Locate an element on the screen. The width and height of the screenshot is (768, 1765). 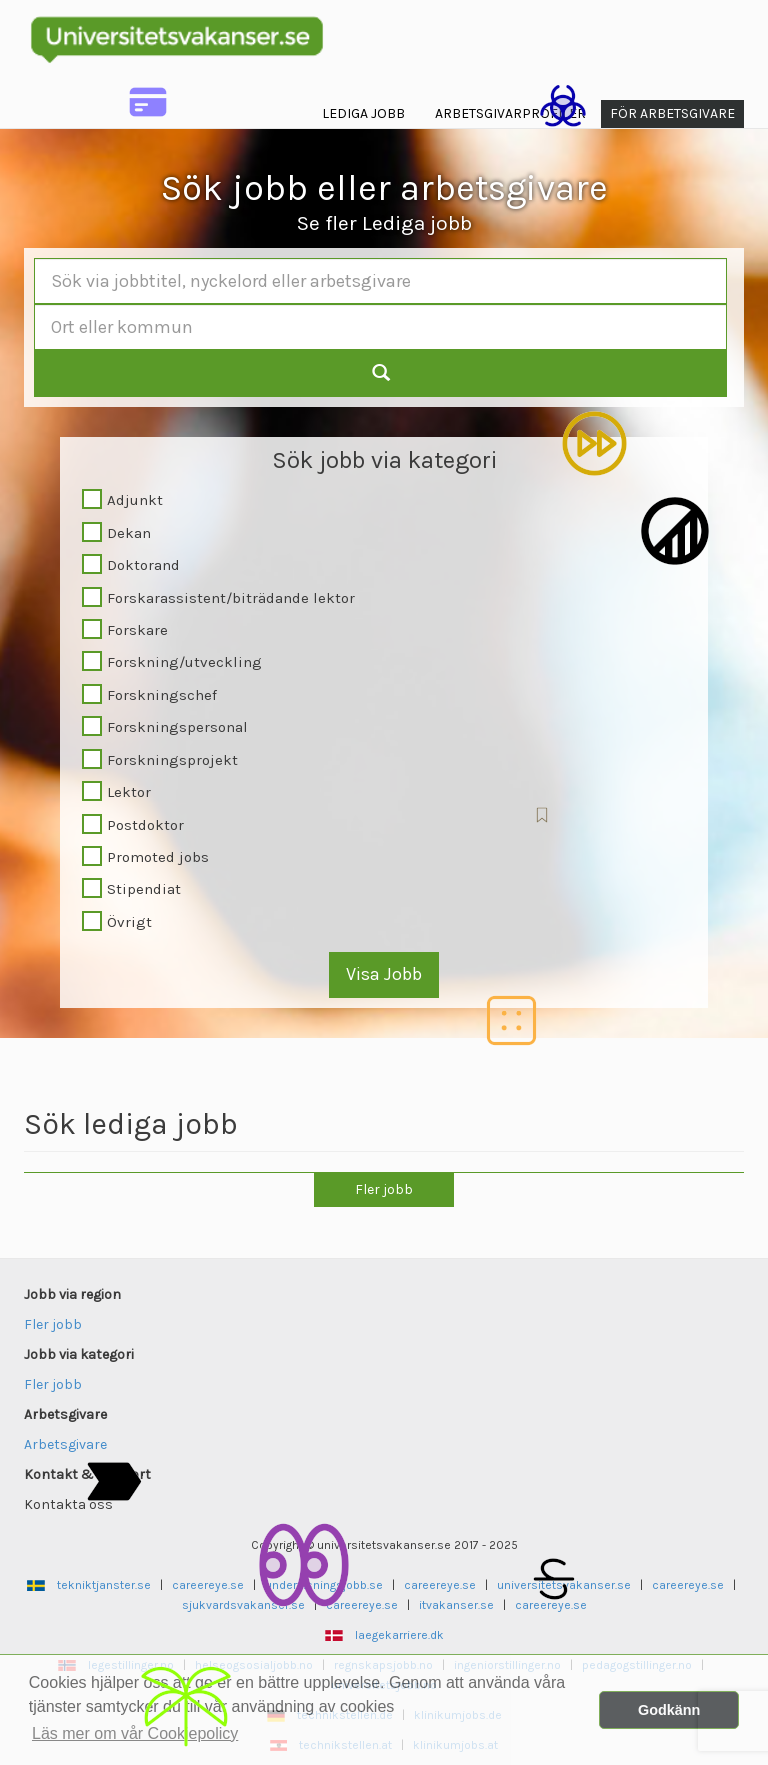
apply a label or tag to an item is located at coordinates (112, 1481).